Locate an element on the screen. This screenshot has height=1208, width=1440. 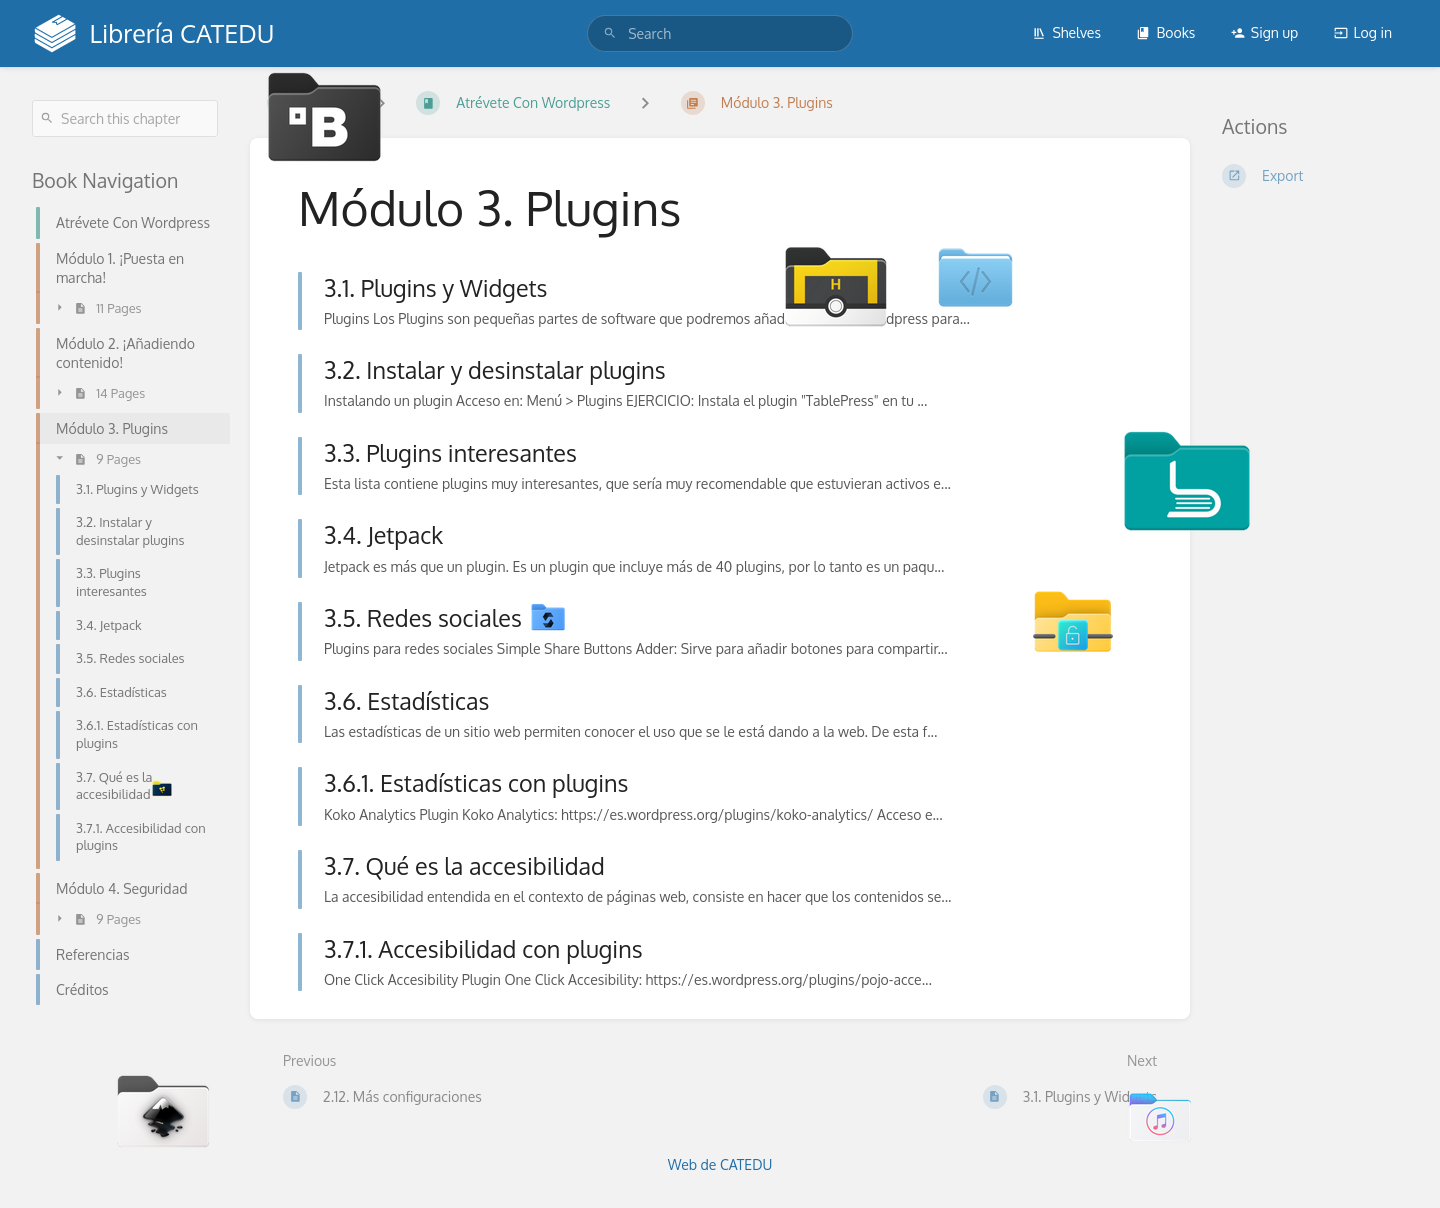
folder containing solidity smart contract files is located at coordinates (548, 618).